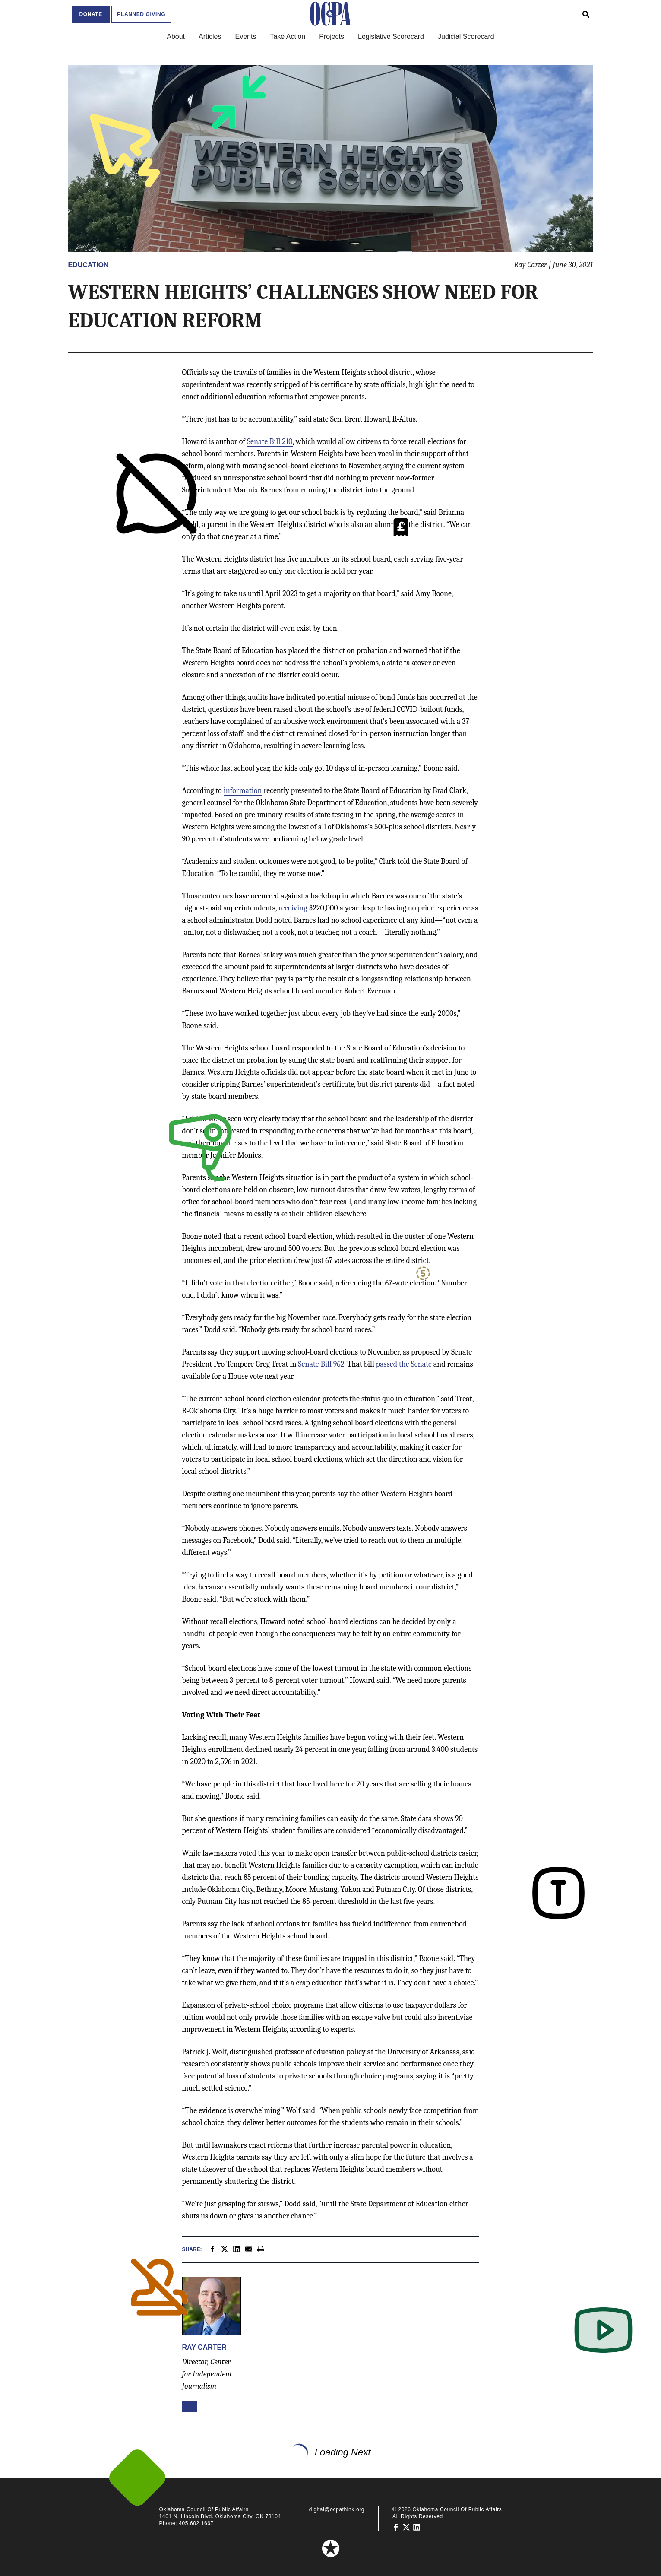 This screenshot has height=2576, width=661. Describe the element at coordinates (603, 2330) in the screenshot. I see `open YouTube app` at that location.